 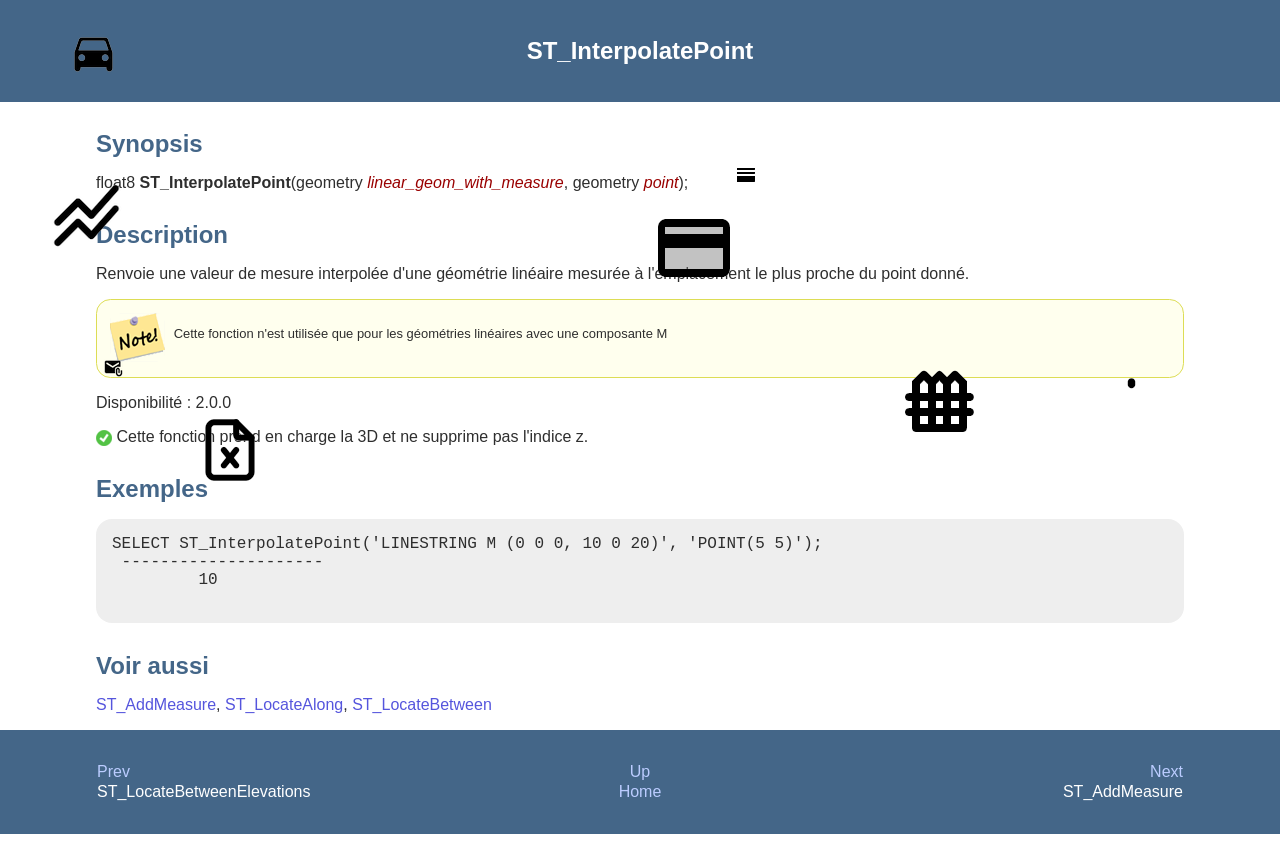 What do you see at coordinates (113, 368) in the screenshot?
I see `attach a file to your email` at bounding box center [113, 368].